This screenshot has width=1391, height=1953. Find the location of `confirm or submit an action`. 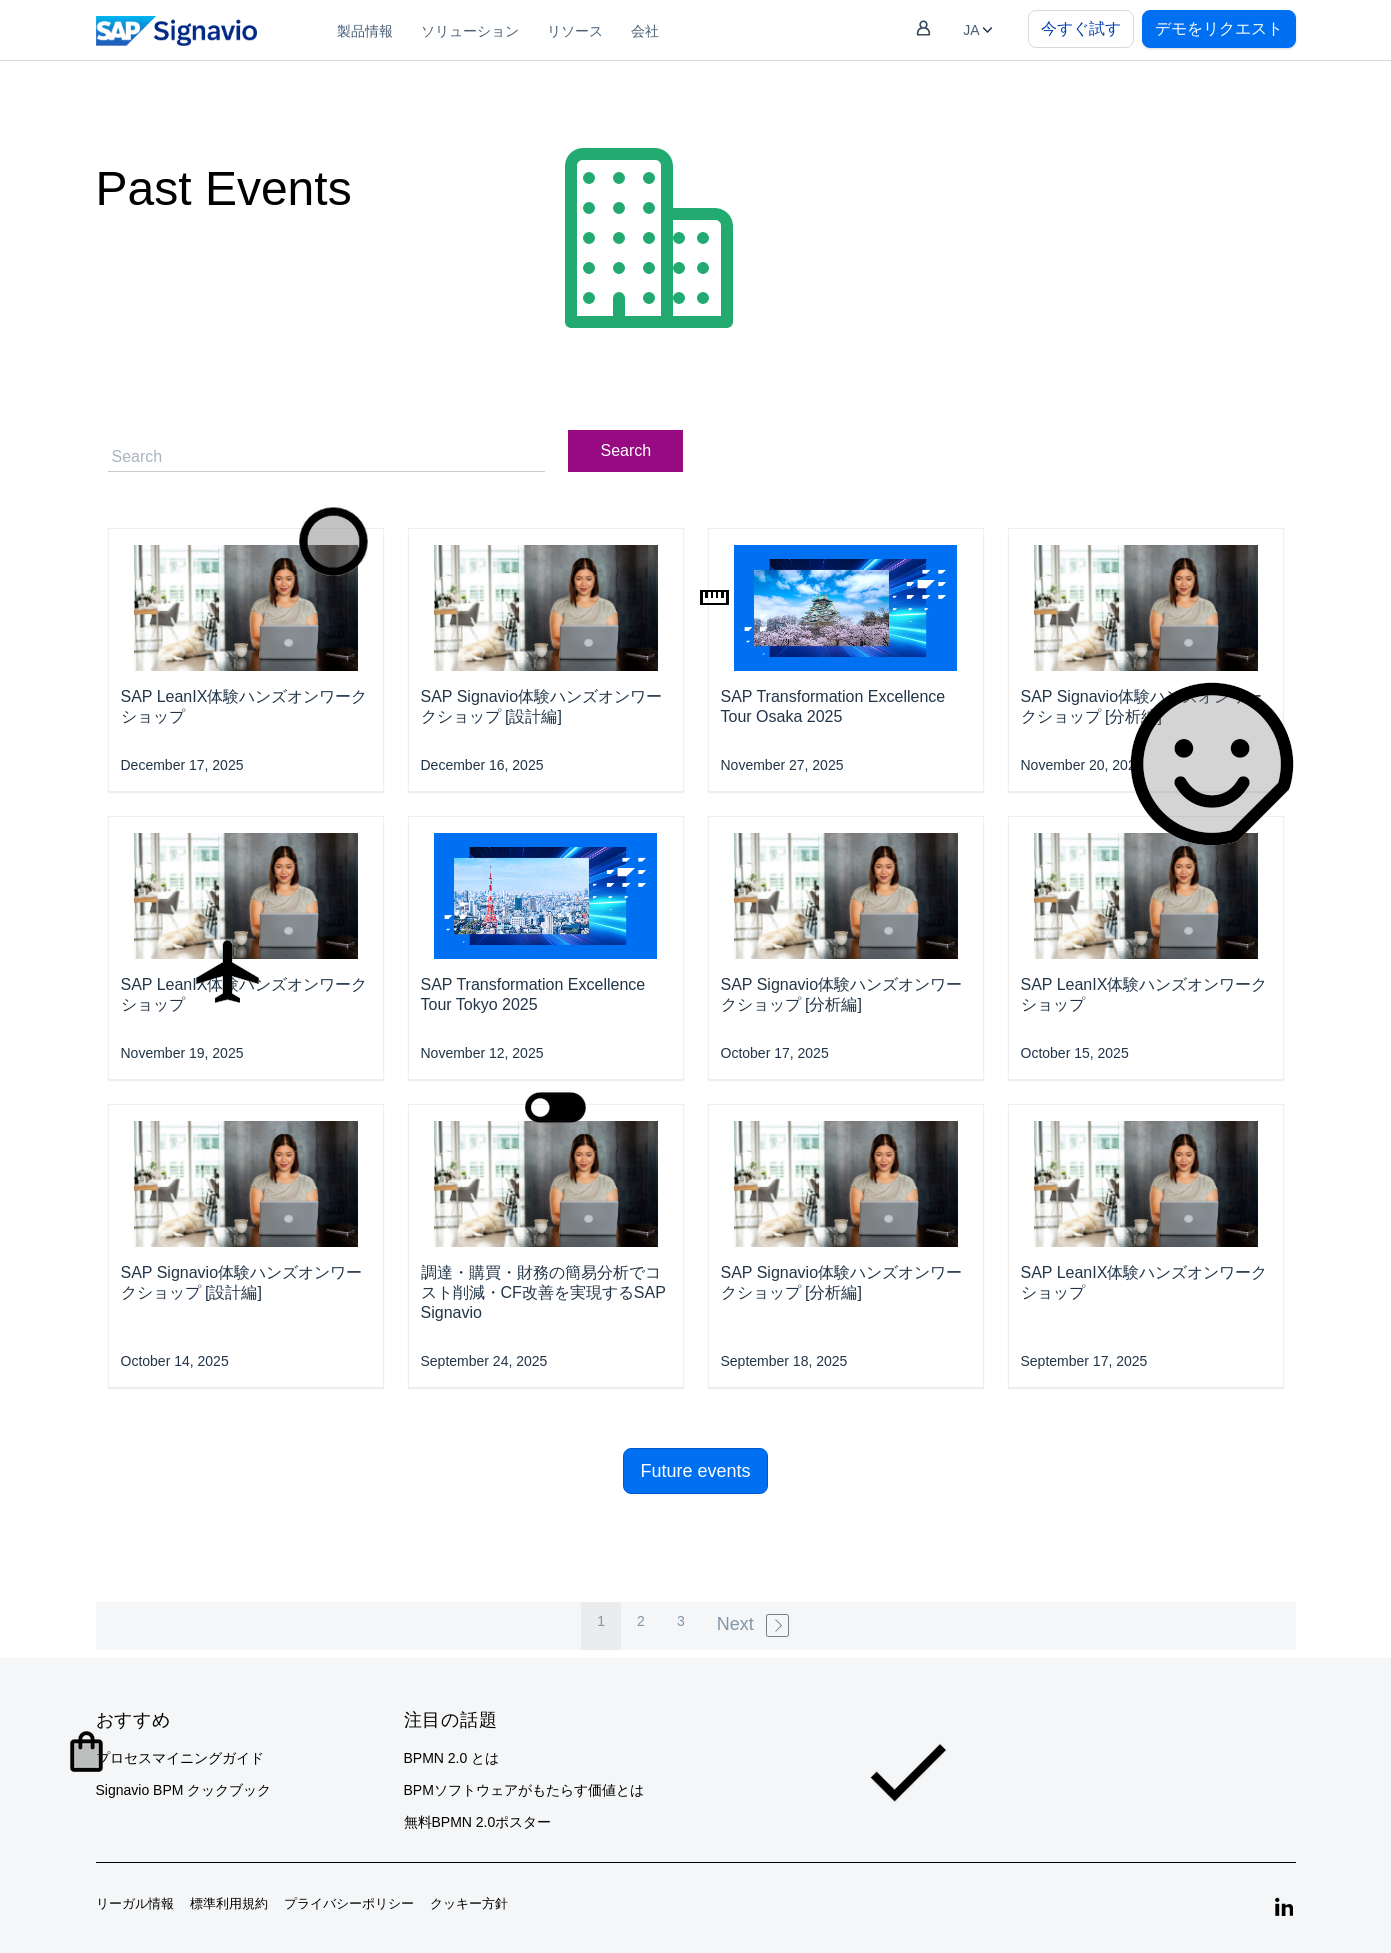

confirm or submit an action is located at coordinates (907, 1771).